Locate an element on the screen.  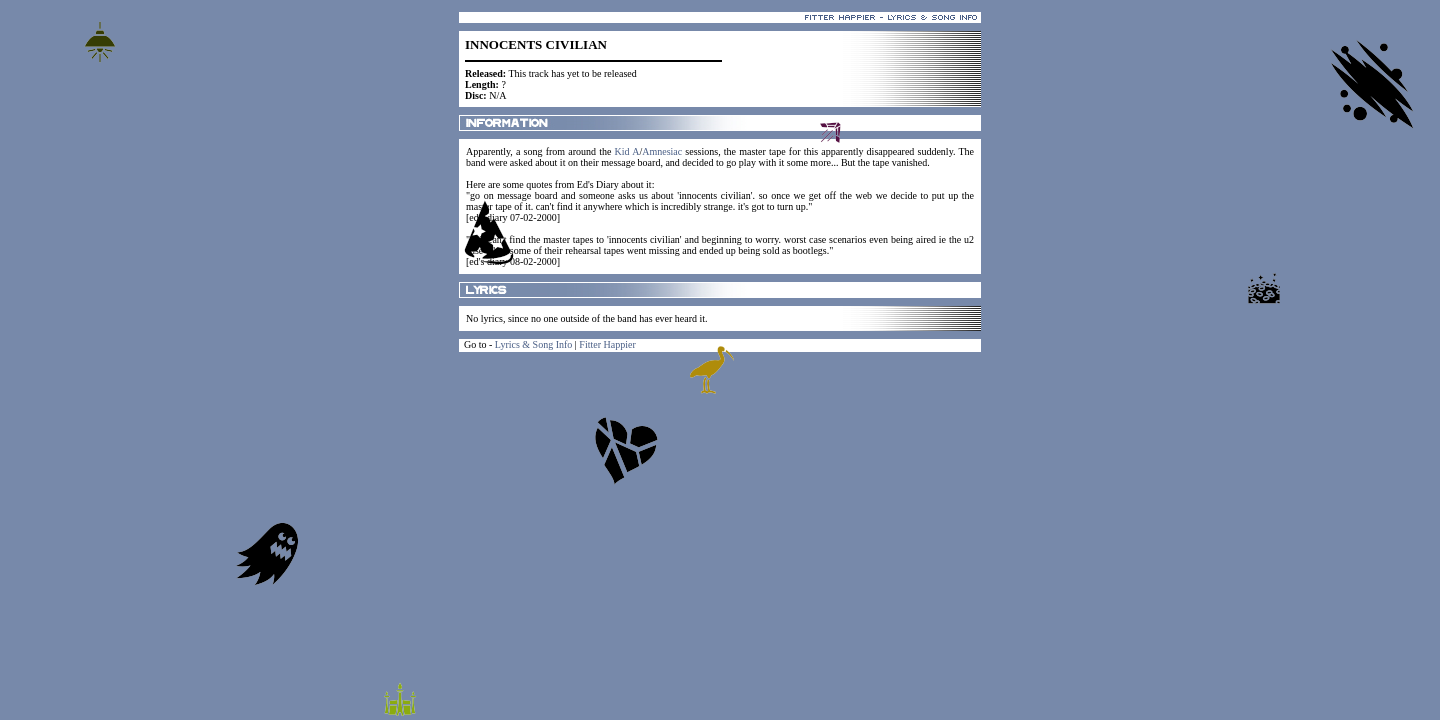
equip armored boomerang weapon is located at coordinates (830, 132).